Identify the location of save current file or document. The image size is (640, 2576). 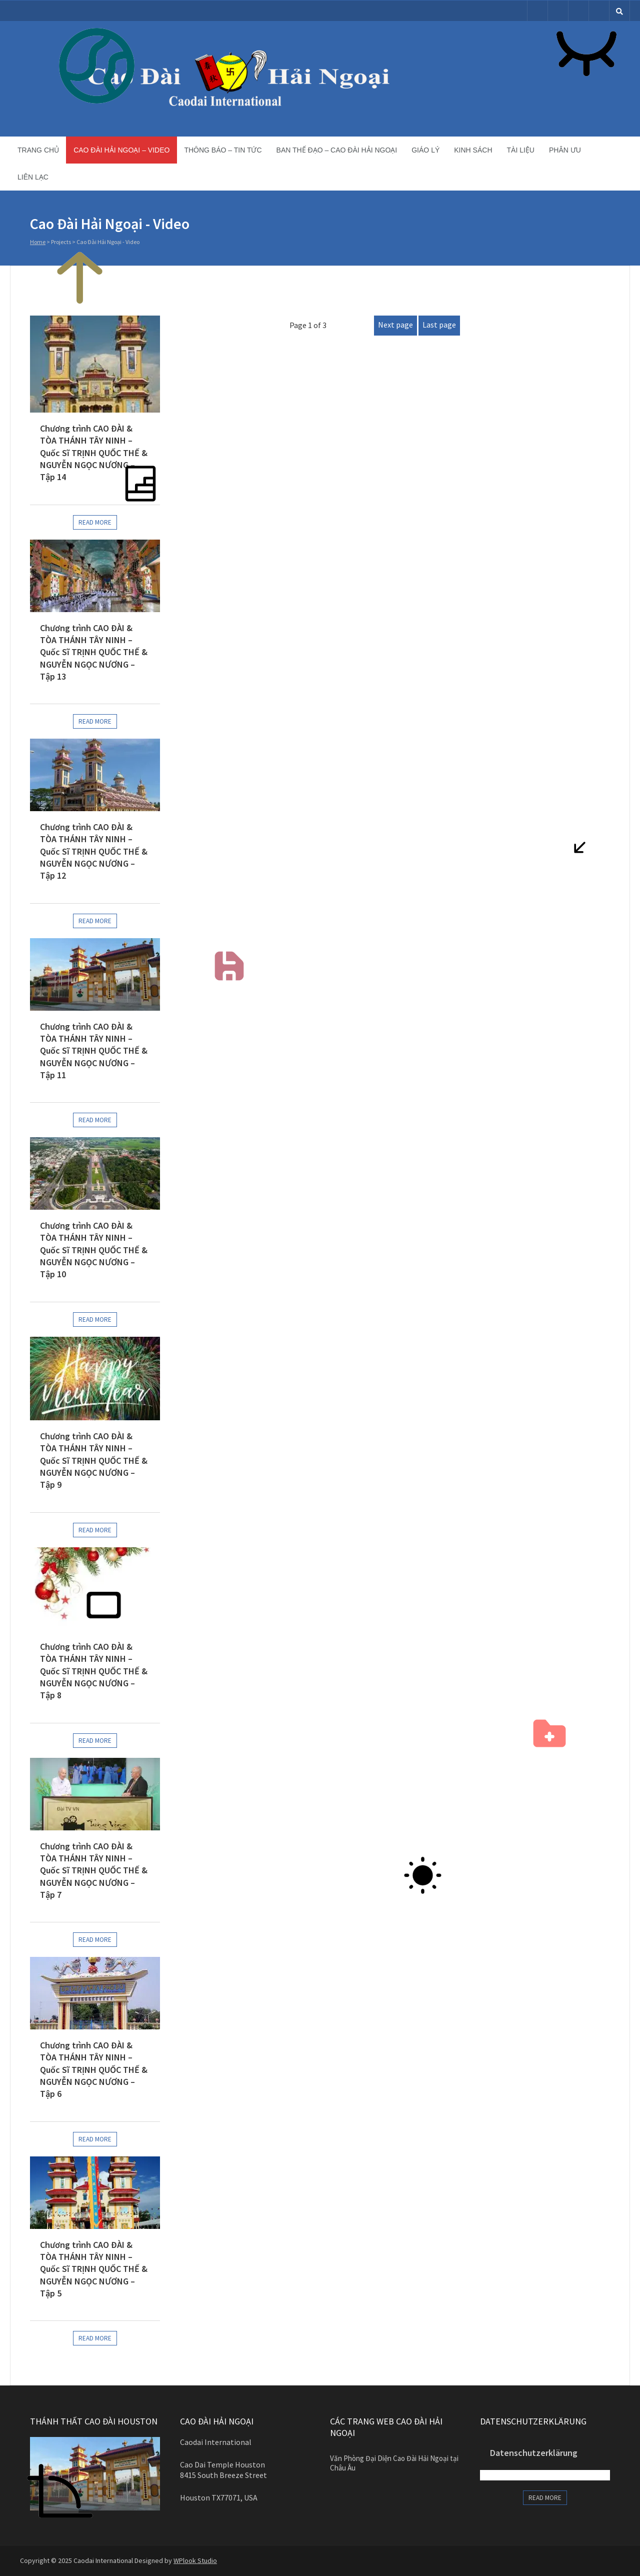
(229, 966).